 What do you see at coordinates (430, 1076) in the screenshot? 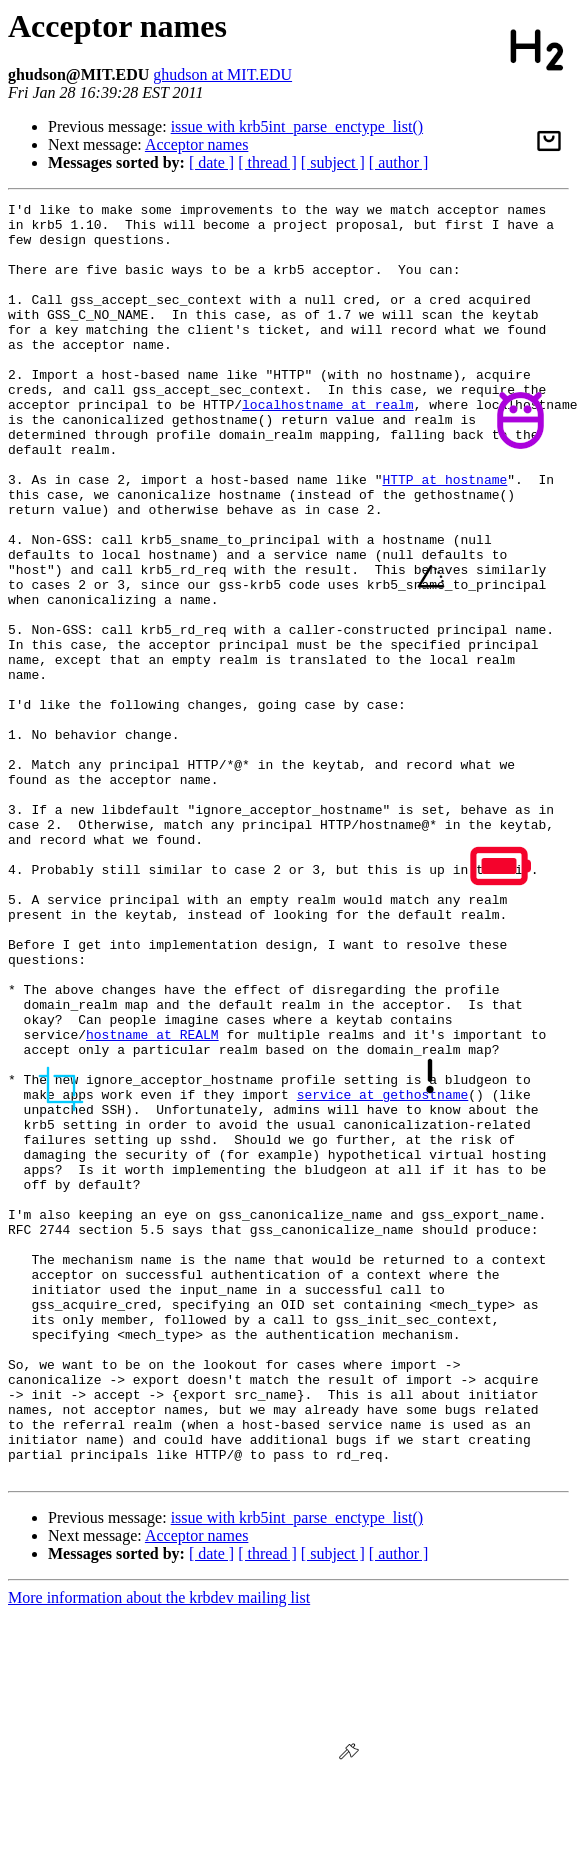
I see `indicates a warning or alert requiring attention` at bounding box center [430, 1076].